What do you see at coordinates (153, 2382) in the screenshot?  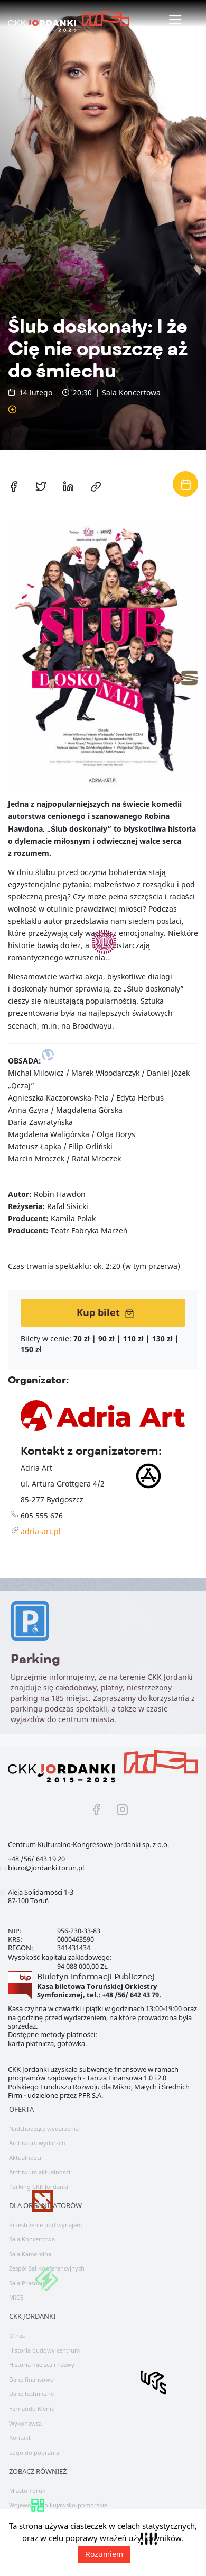 I see `web3.js library or project branding` at bounding box center [153, 2382].